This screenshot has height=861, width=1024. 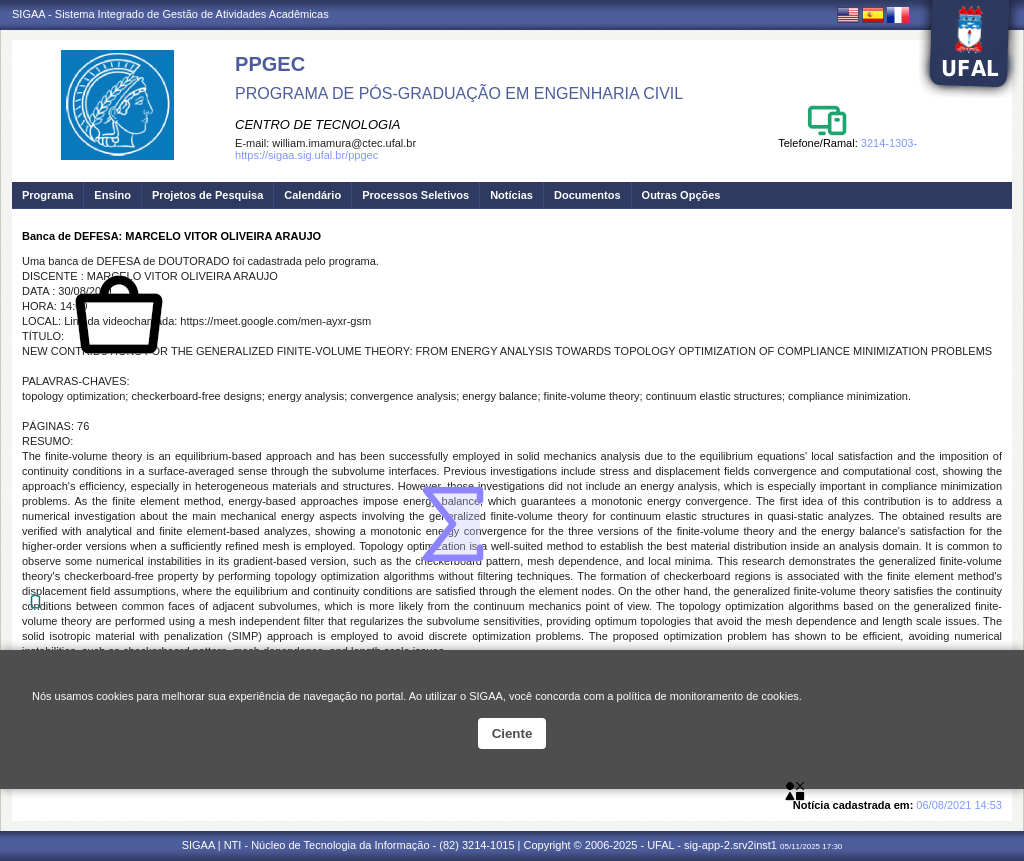 What do you see at coordinates (826, 120) in the screenshot?
I see `manage connected devices` at bounding box center [826, 120].